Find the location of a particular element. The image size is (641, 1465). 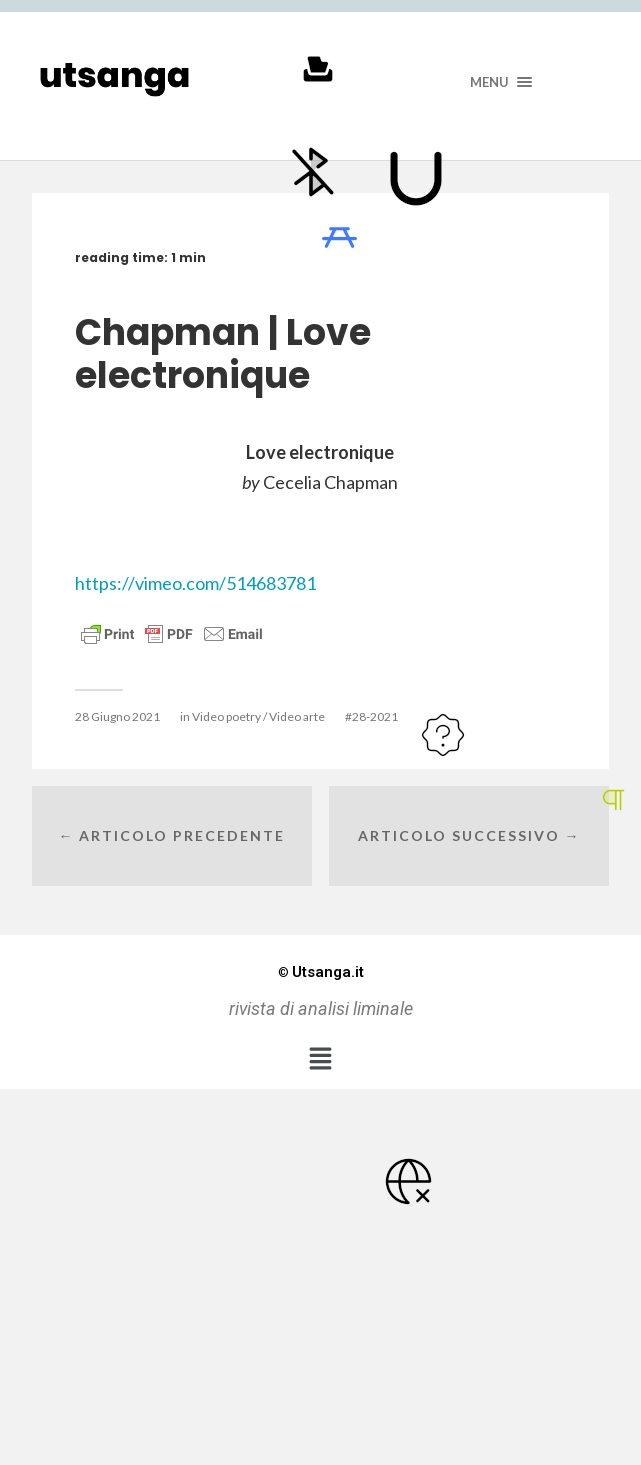

no internet connection is located at coordinates (408, 1181).